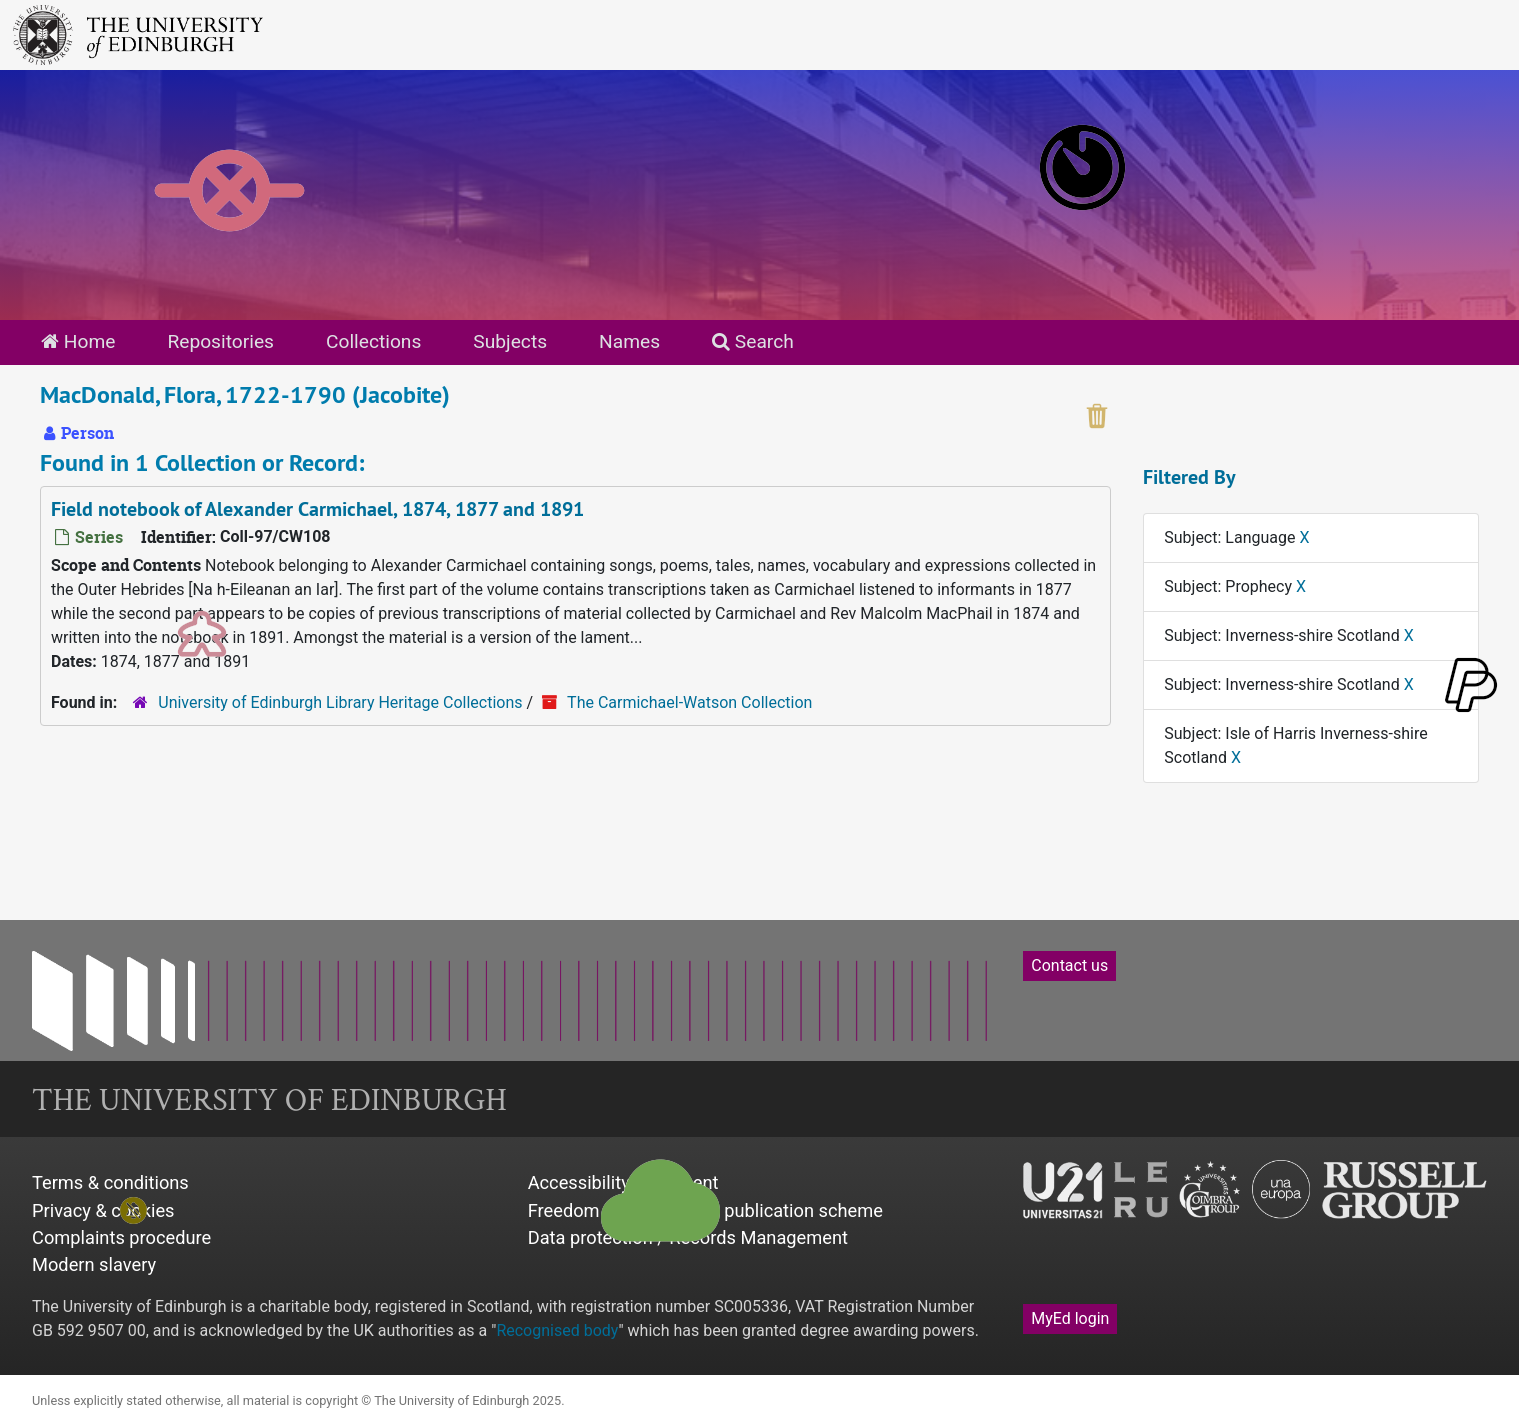 This screenshot has height=1426, width=1519. What do you see at coordinates (133, 1210) in the screenshot?
I see `notifications are currently muted or disabled` at bounding box center [133, 1210].